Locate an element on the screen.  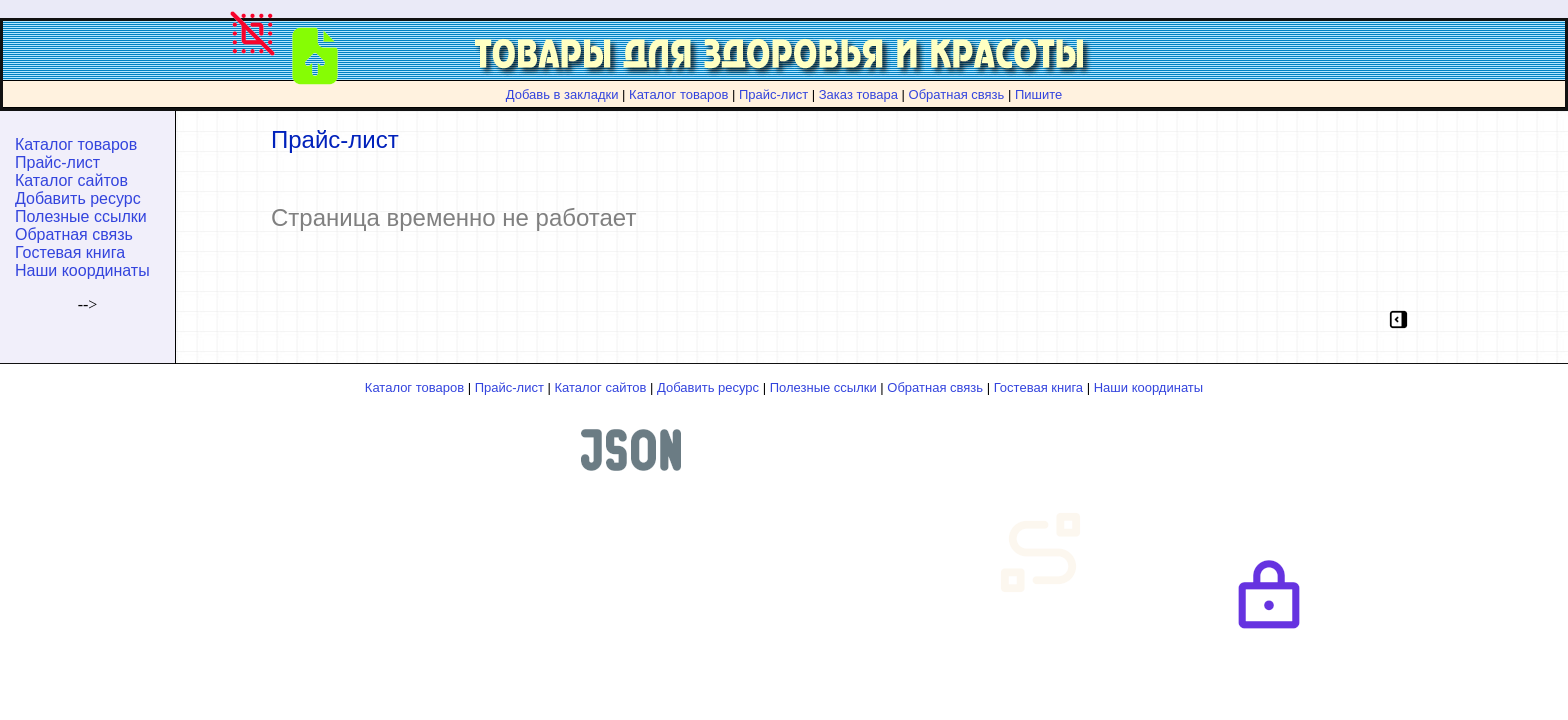
deselect all items is located at coordinates (252, 33).